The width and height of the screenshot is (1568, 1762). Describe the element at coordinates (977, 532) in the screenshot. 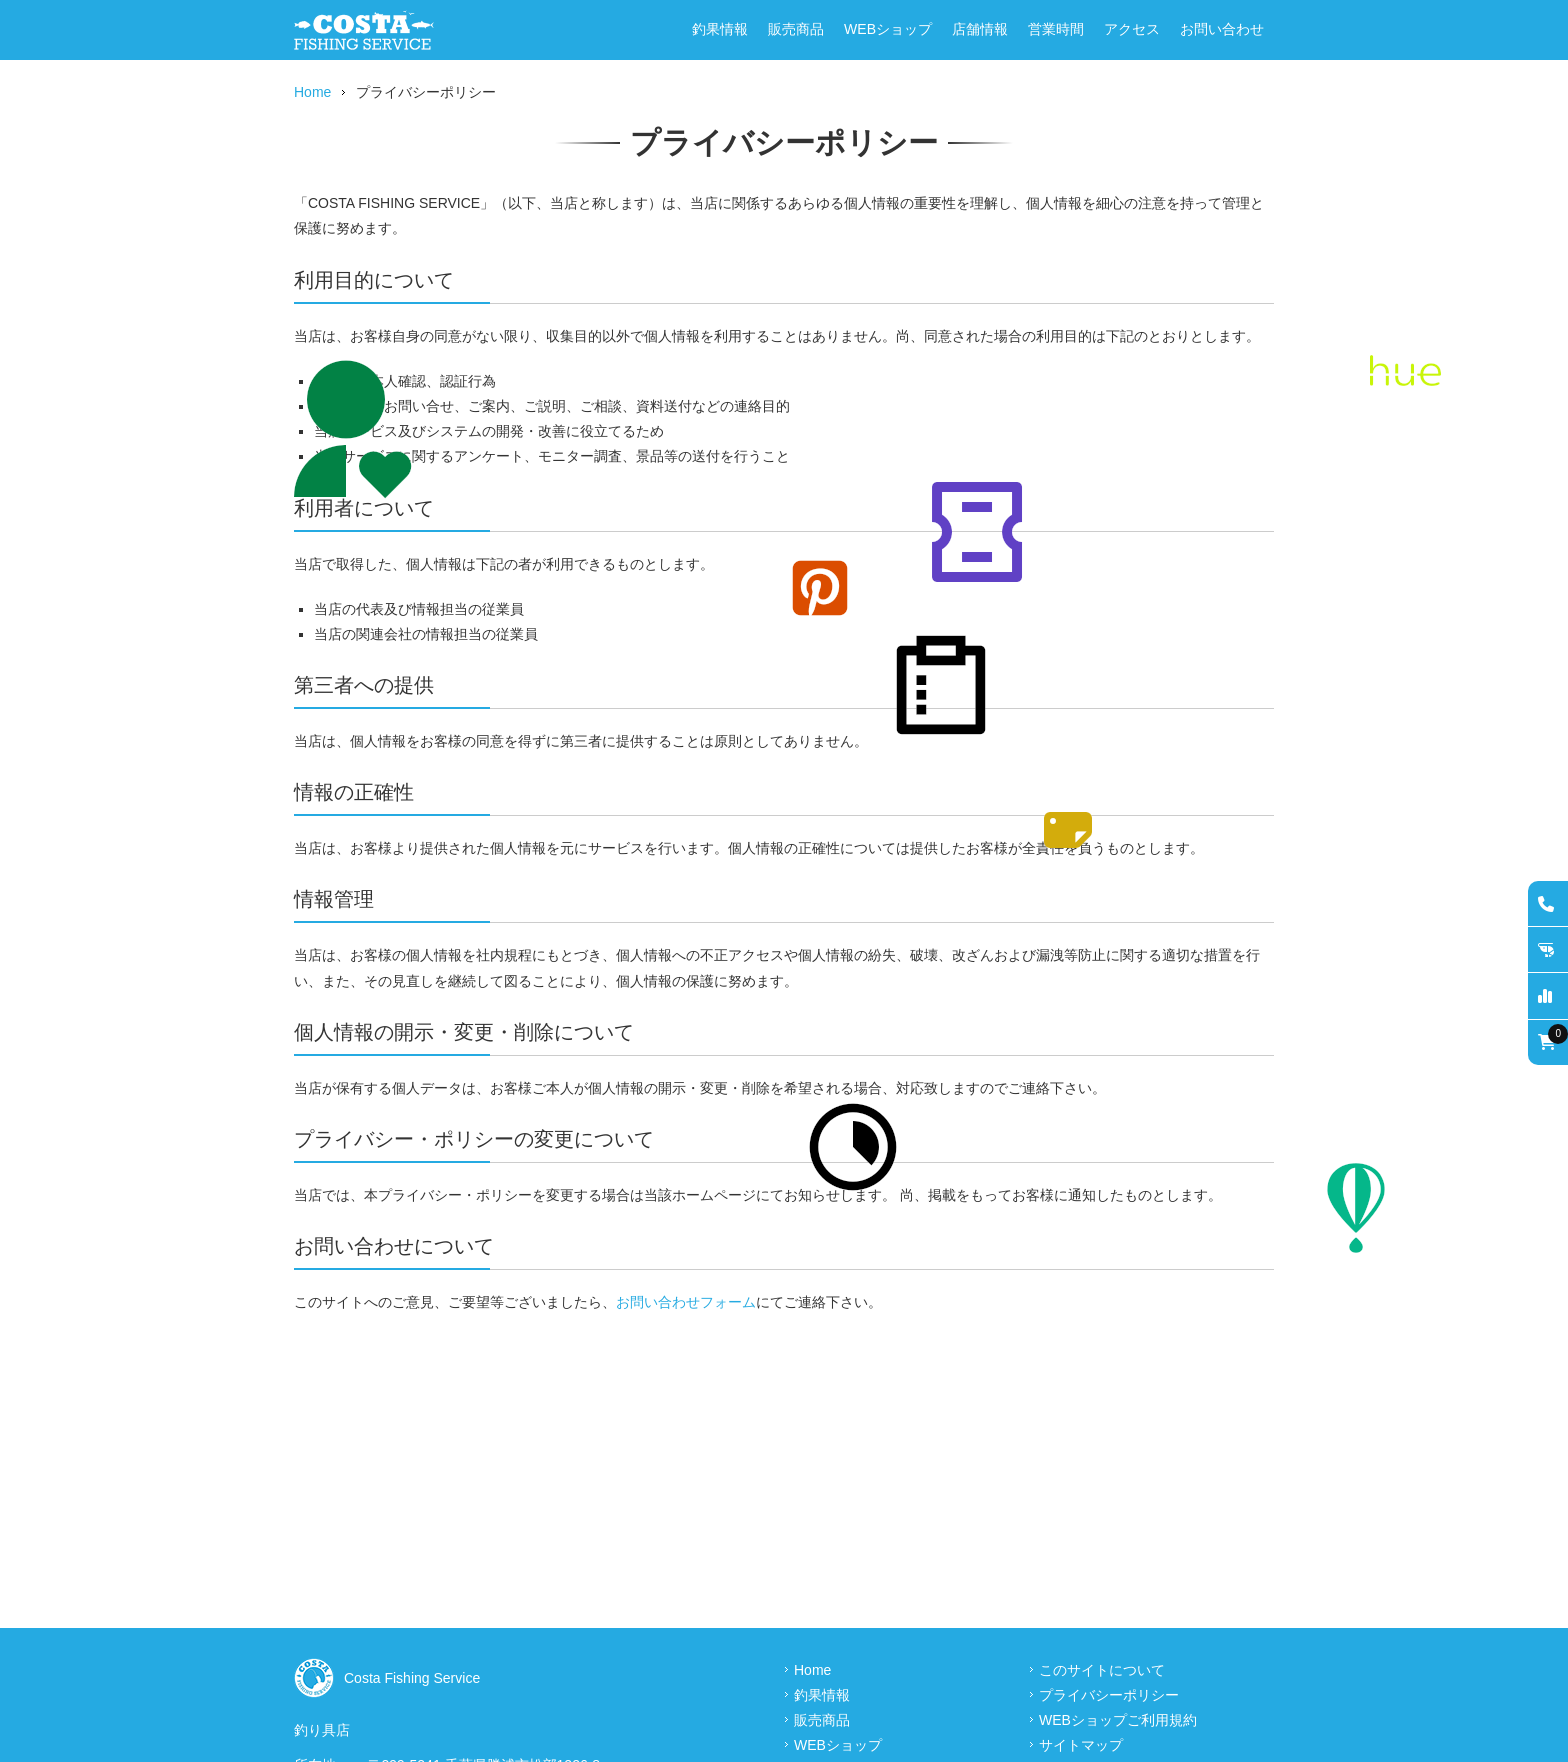

I see `view available coupons or discounts` at that location.